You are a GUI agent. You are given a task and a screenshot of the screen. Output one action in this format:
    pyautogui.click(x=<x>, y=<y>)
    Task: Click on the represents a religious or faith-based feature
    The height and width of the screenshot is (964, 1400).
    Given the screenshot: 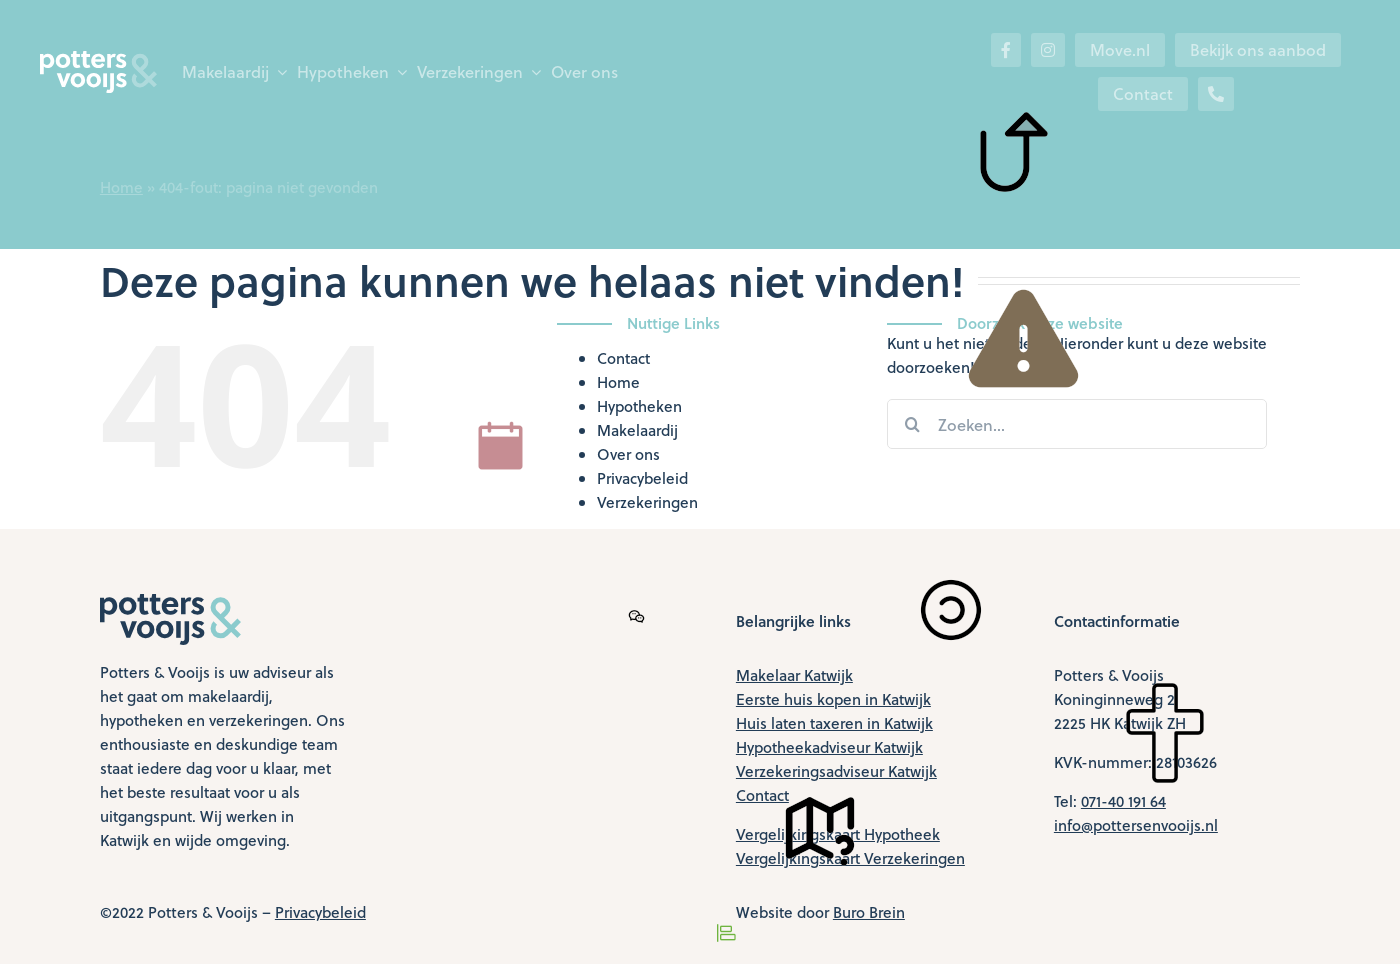 What is the action you would take?
    pyautogui.click(x=1165, y=733)
    